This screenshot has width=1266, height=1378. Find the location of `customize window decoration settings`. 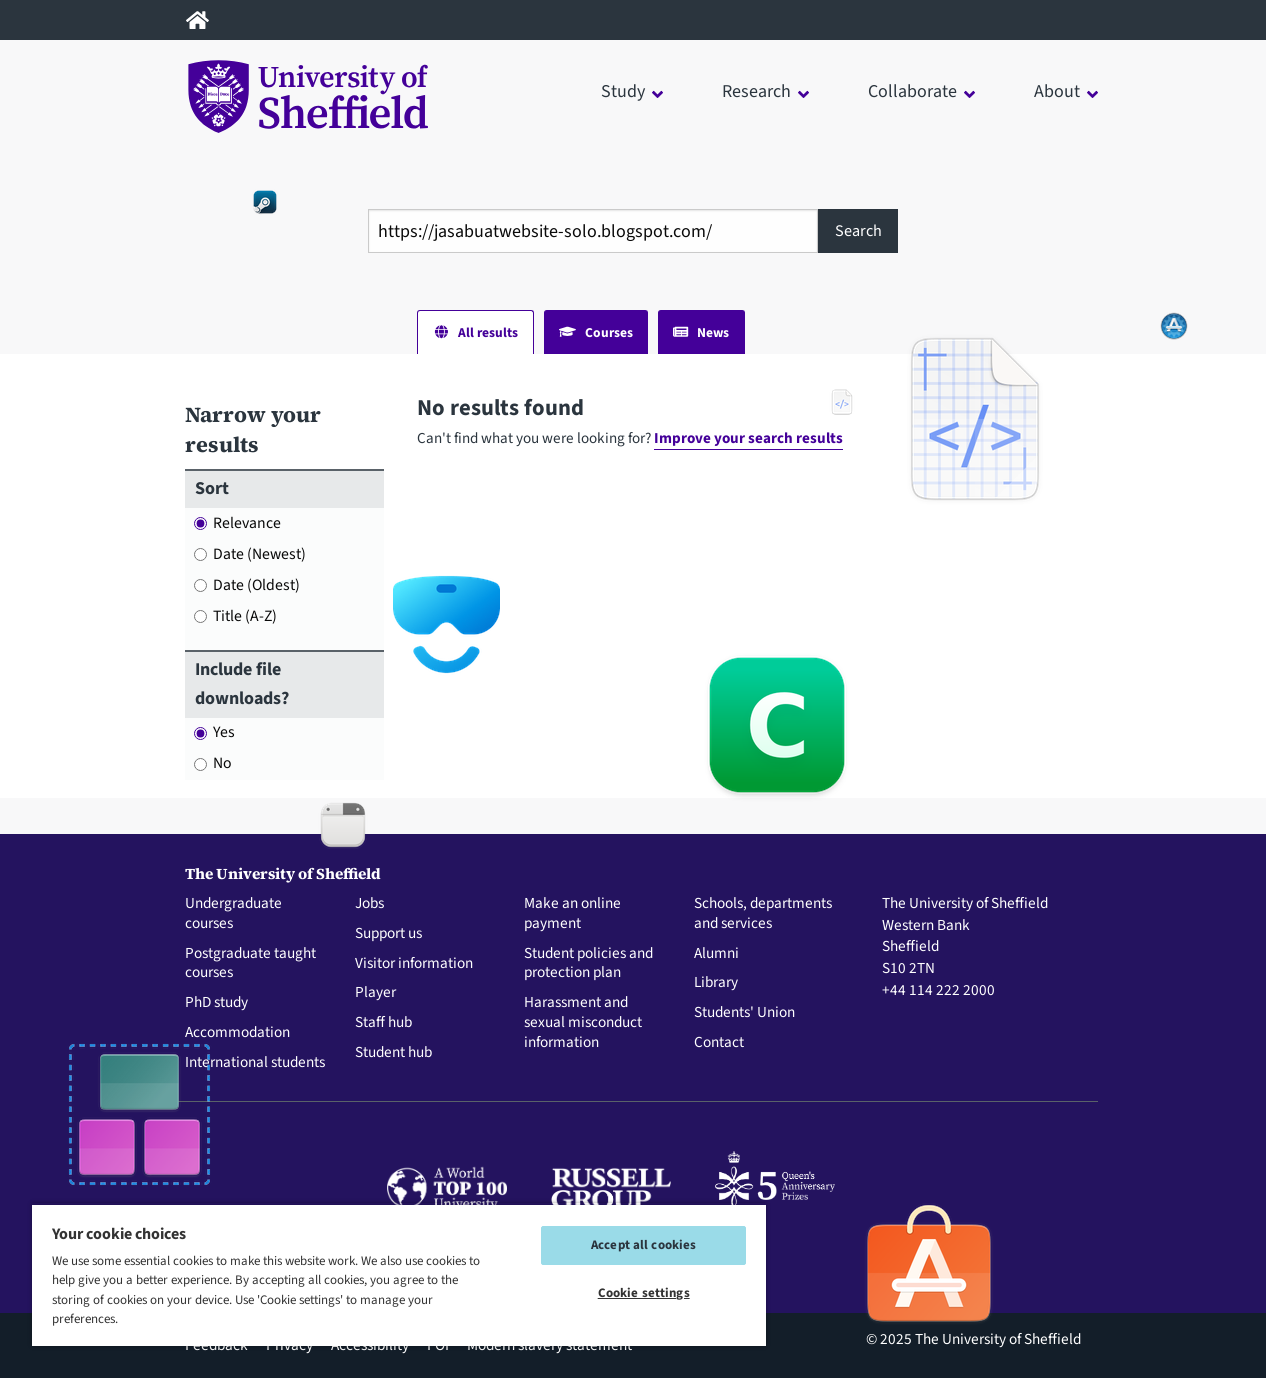

customize window decoration settings is located at coordinates (343, 825).